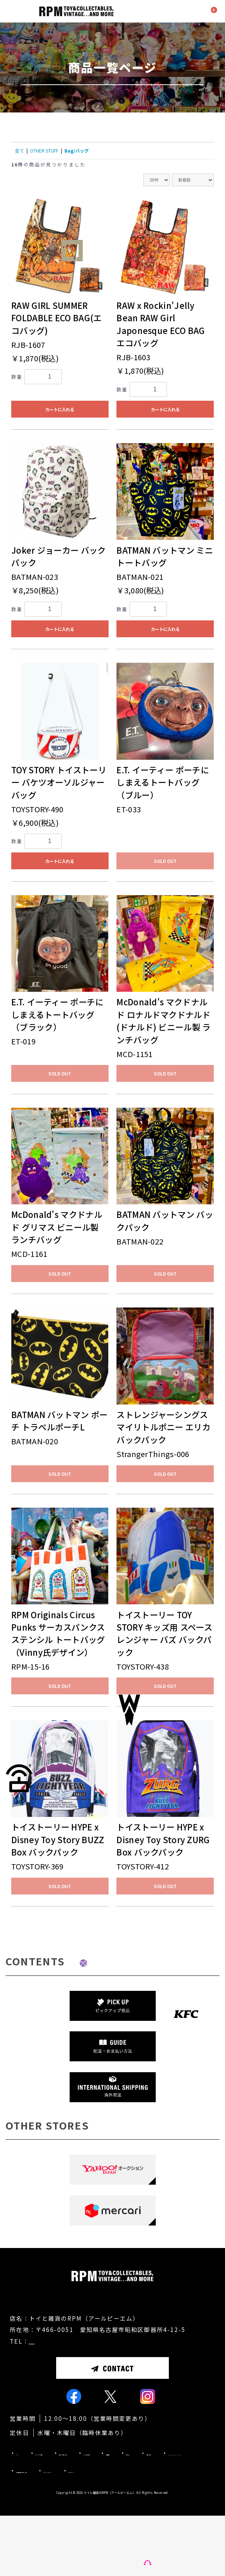  What do you see at coordinates (19, 1778) in the screenshot?
I see `access router or network settings` at bounding box center [19, 1778].